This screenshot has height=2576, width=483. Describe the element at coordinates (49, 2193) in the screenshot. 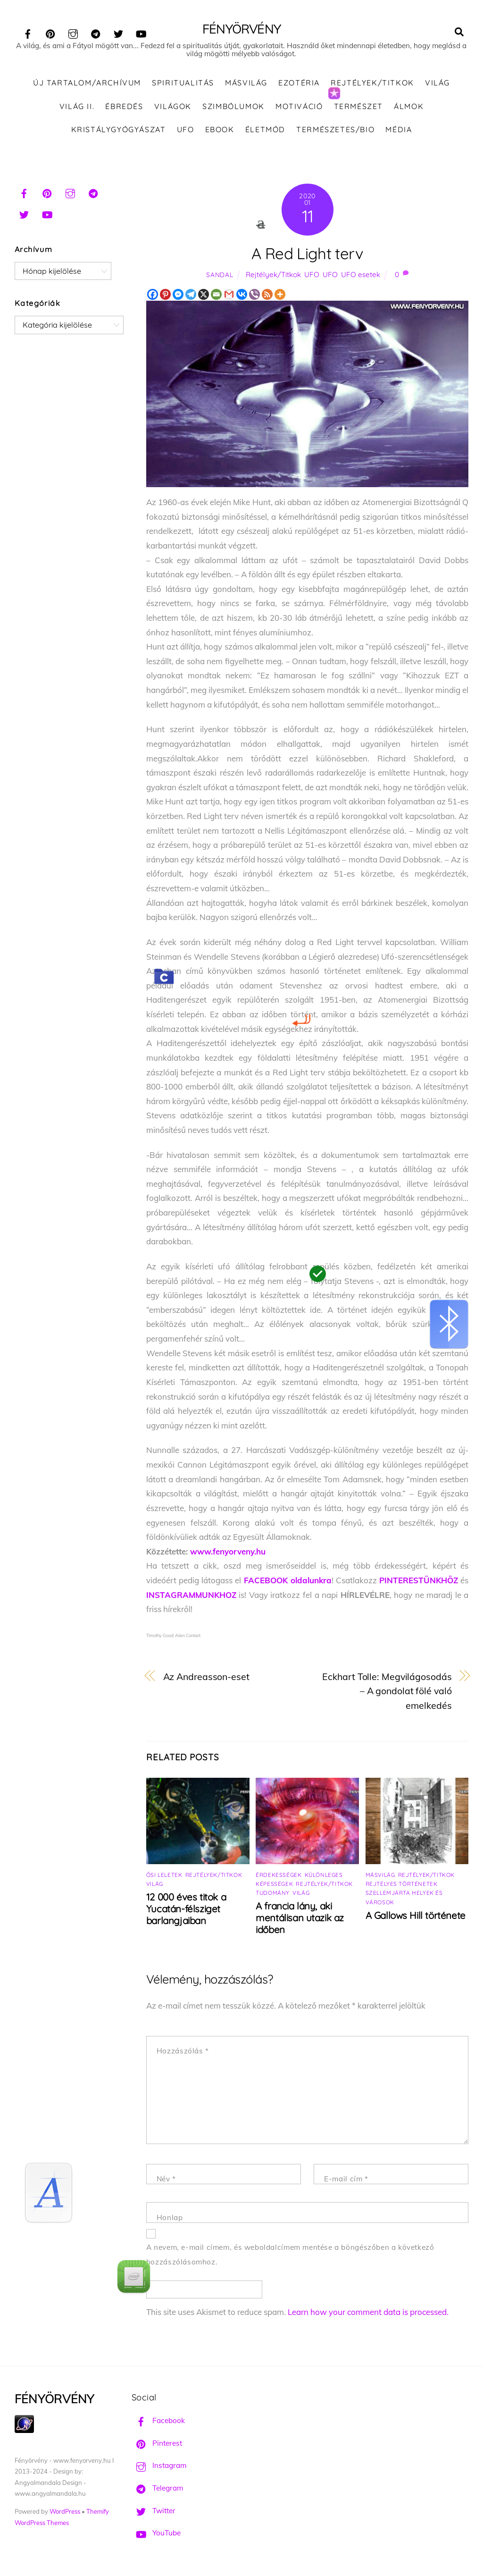

I see `open a font file` at that location.